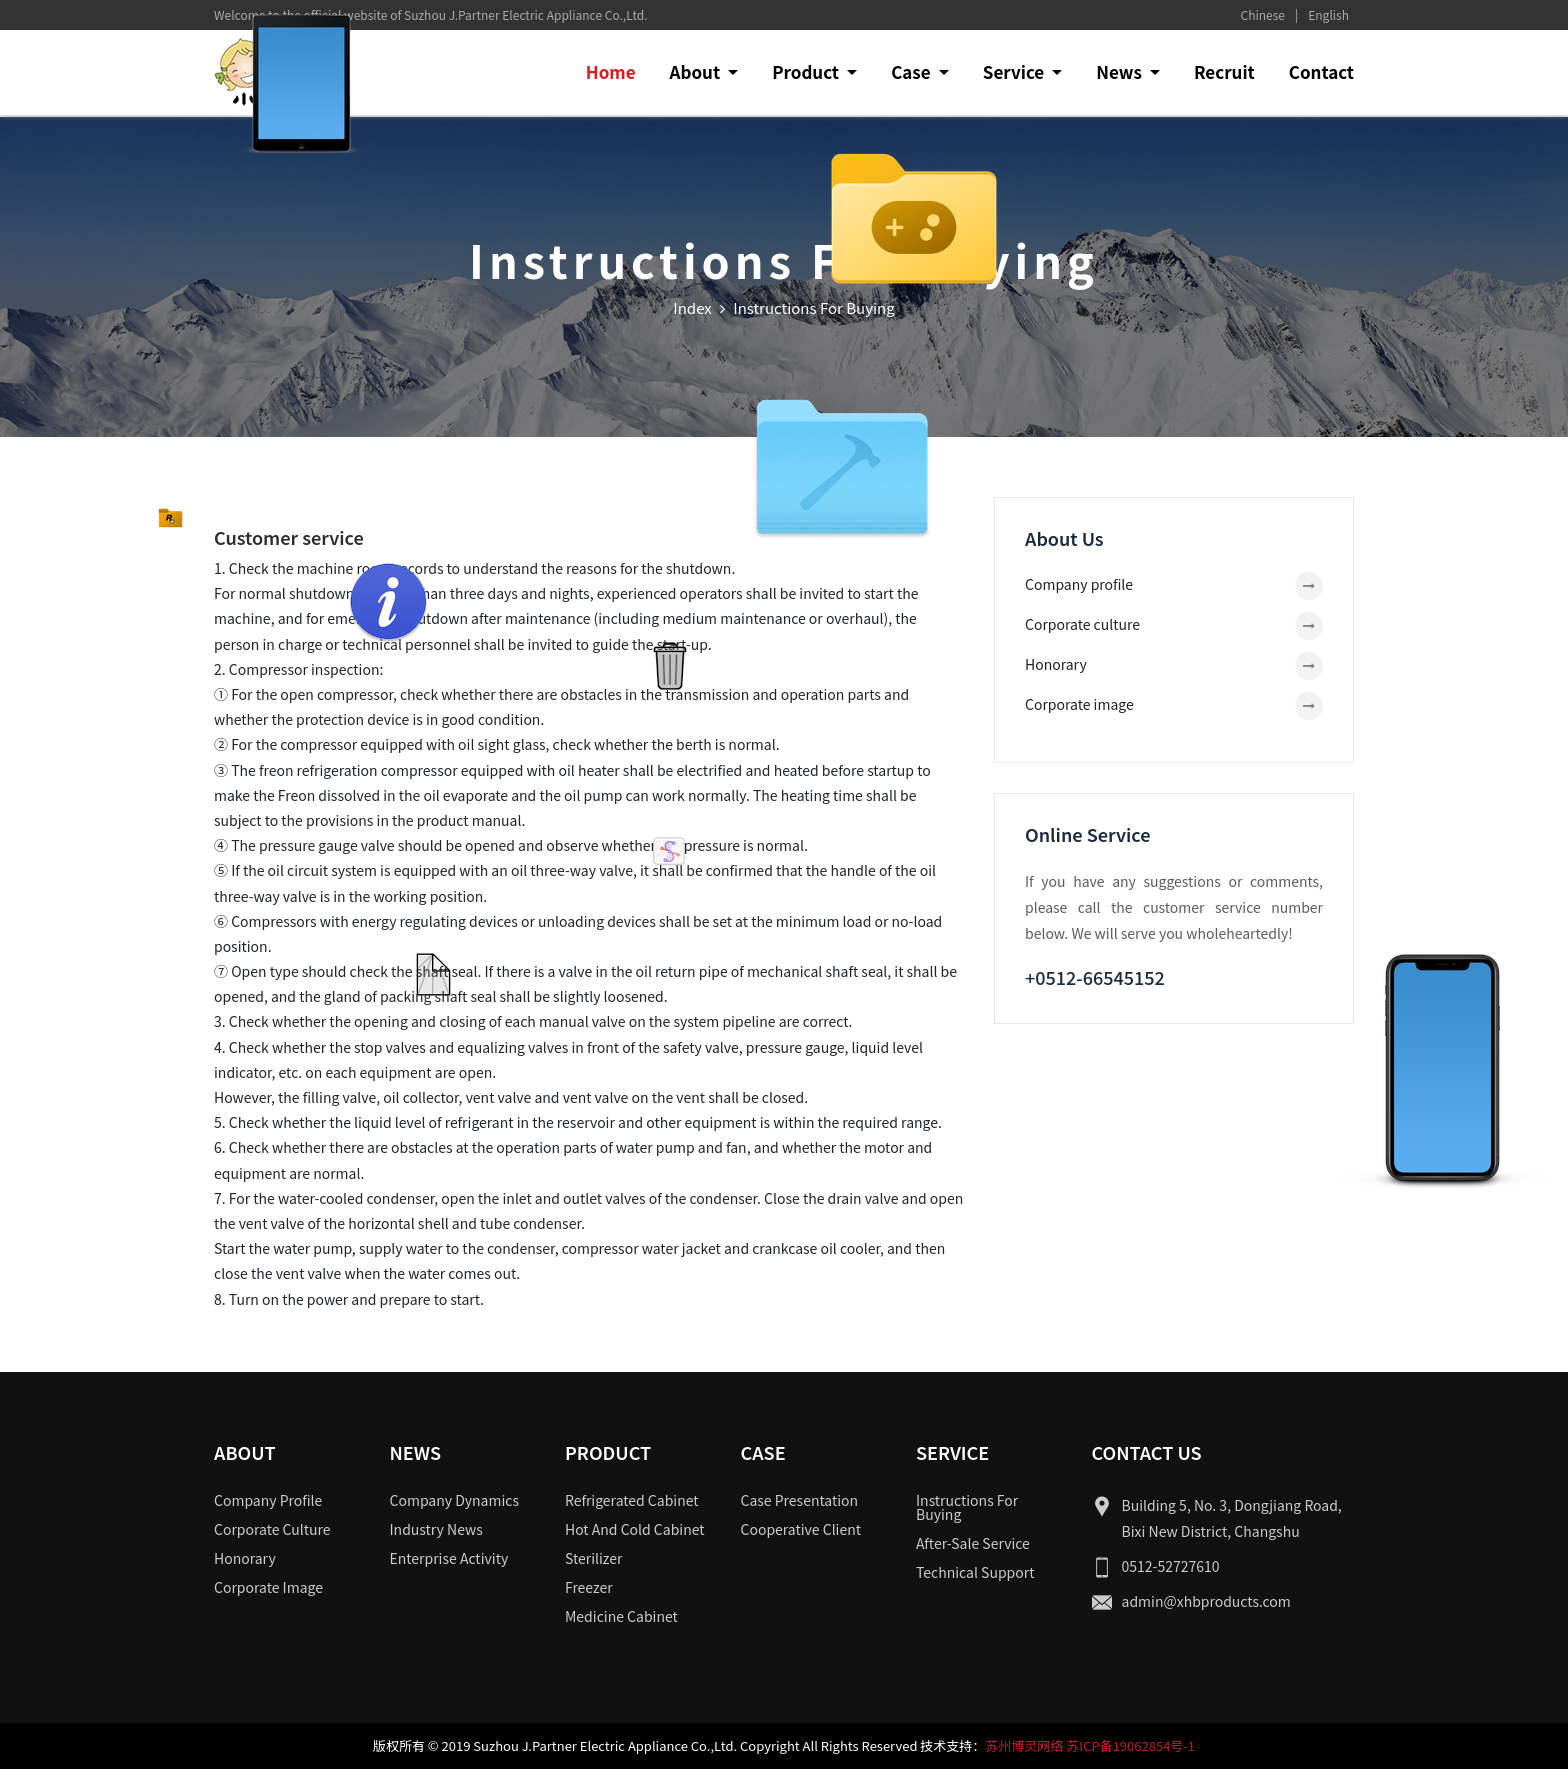 This screenshot has width=1568, height=1769. I want to click on open developer tools and resources folder, so click(842, 467).